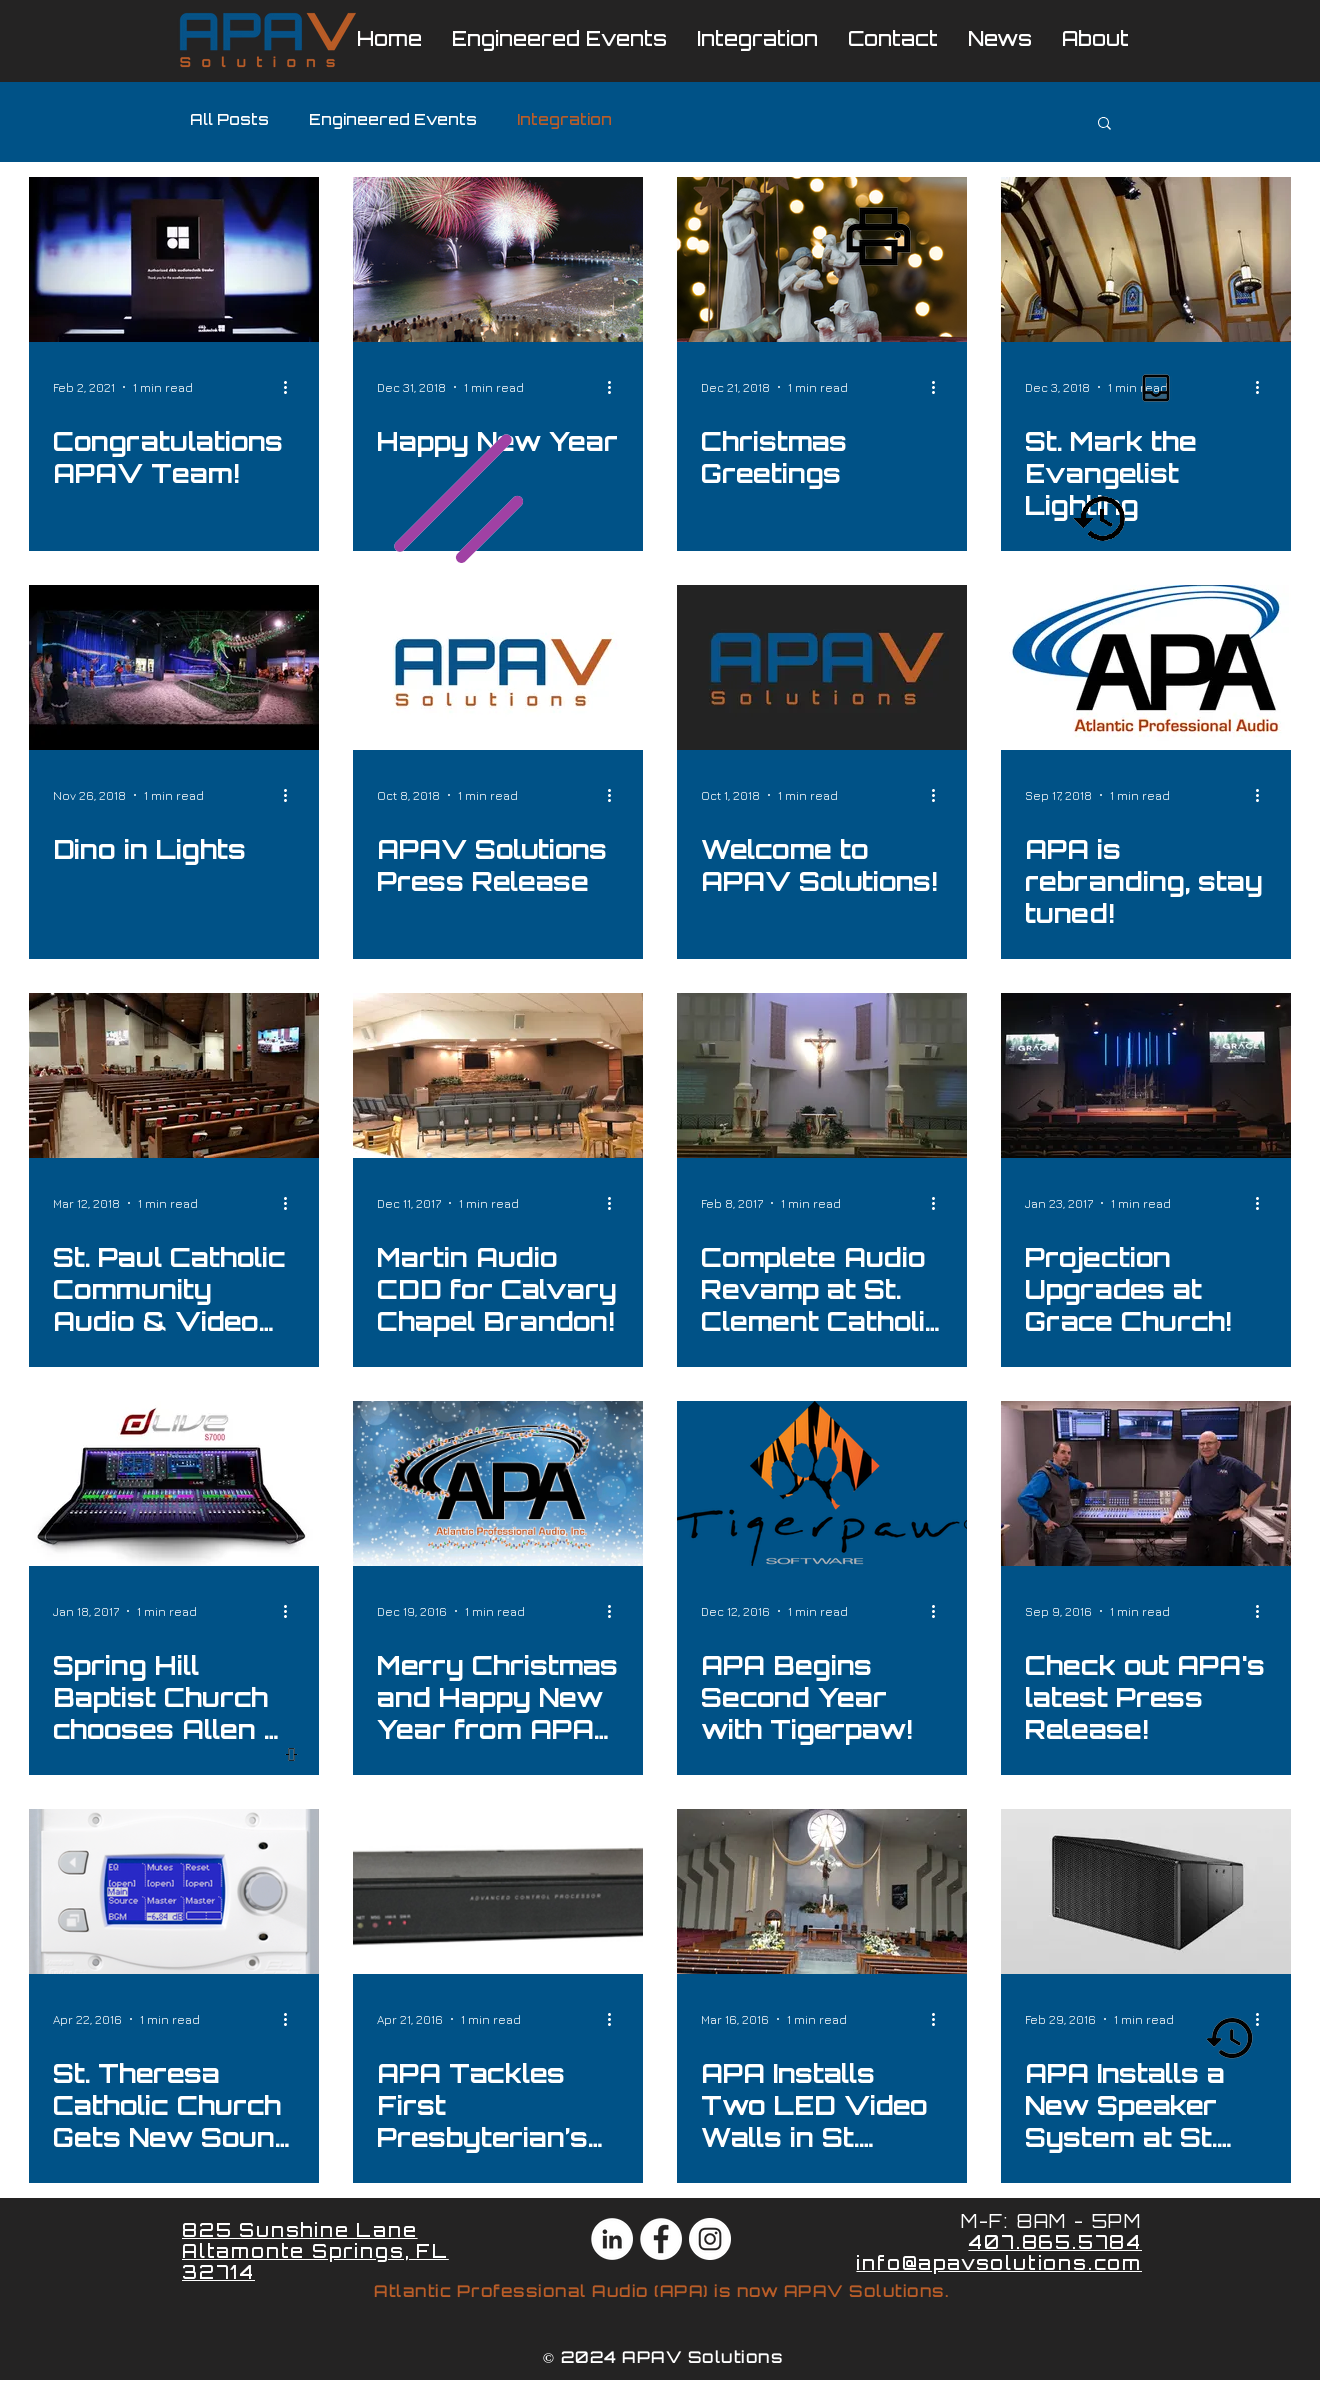 The width and height of the screenshot is (1320, 2389). What do you see at coordinates (291, 1754) in the screenshot?
I see `align object to vertical center` at bounding box center [291, 1754].